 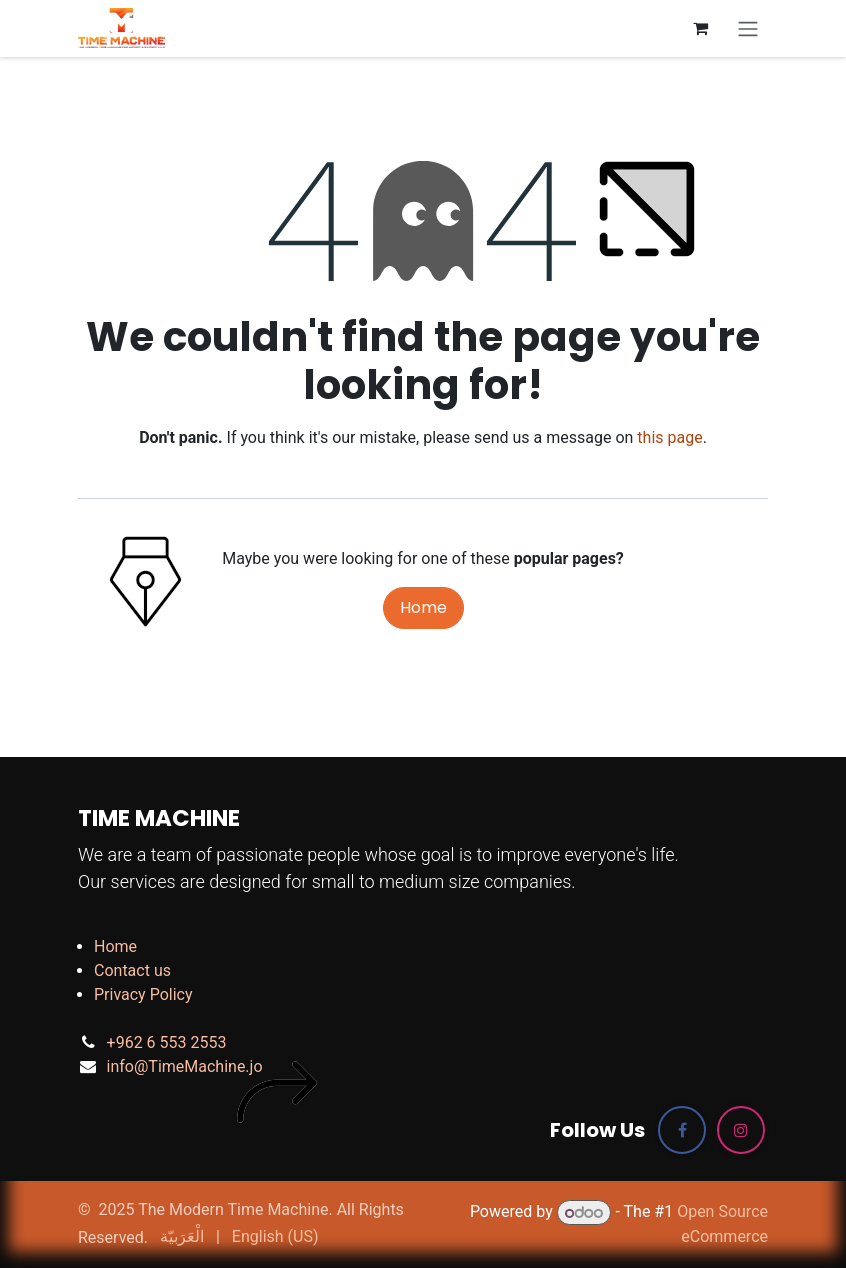 I want to click on invert current selection, so click(x=647, y=209).